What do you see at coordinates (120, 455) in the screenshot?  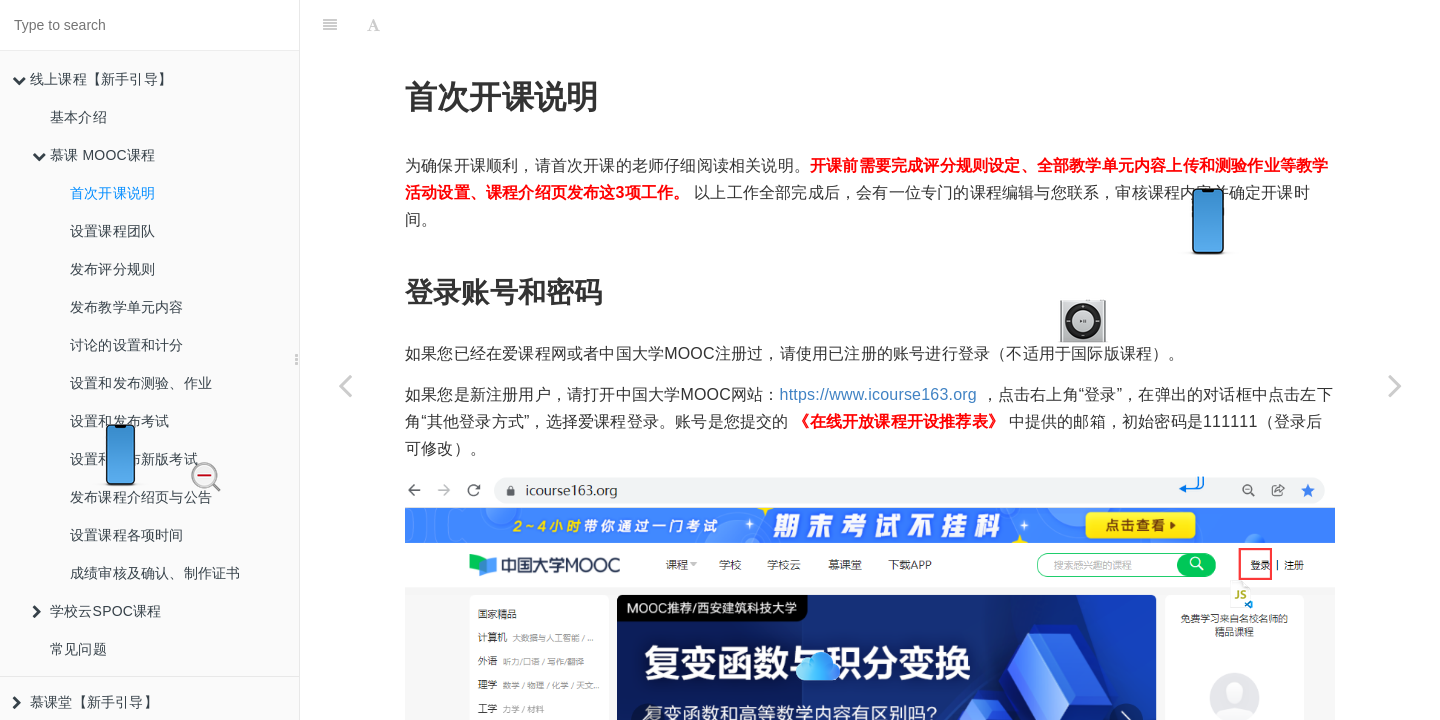 I see `iPhone 14 device icon` at bounding box center [120, 455].